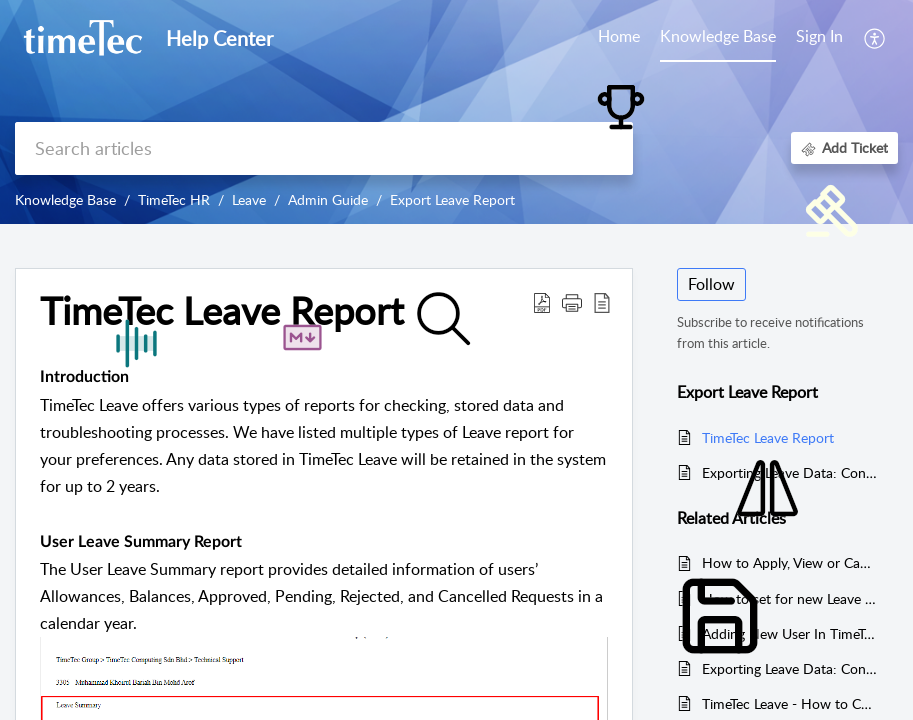  Describe the element at coordinates (720, 616) in the screenshot. I see `save current file or document` at that location.